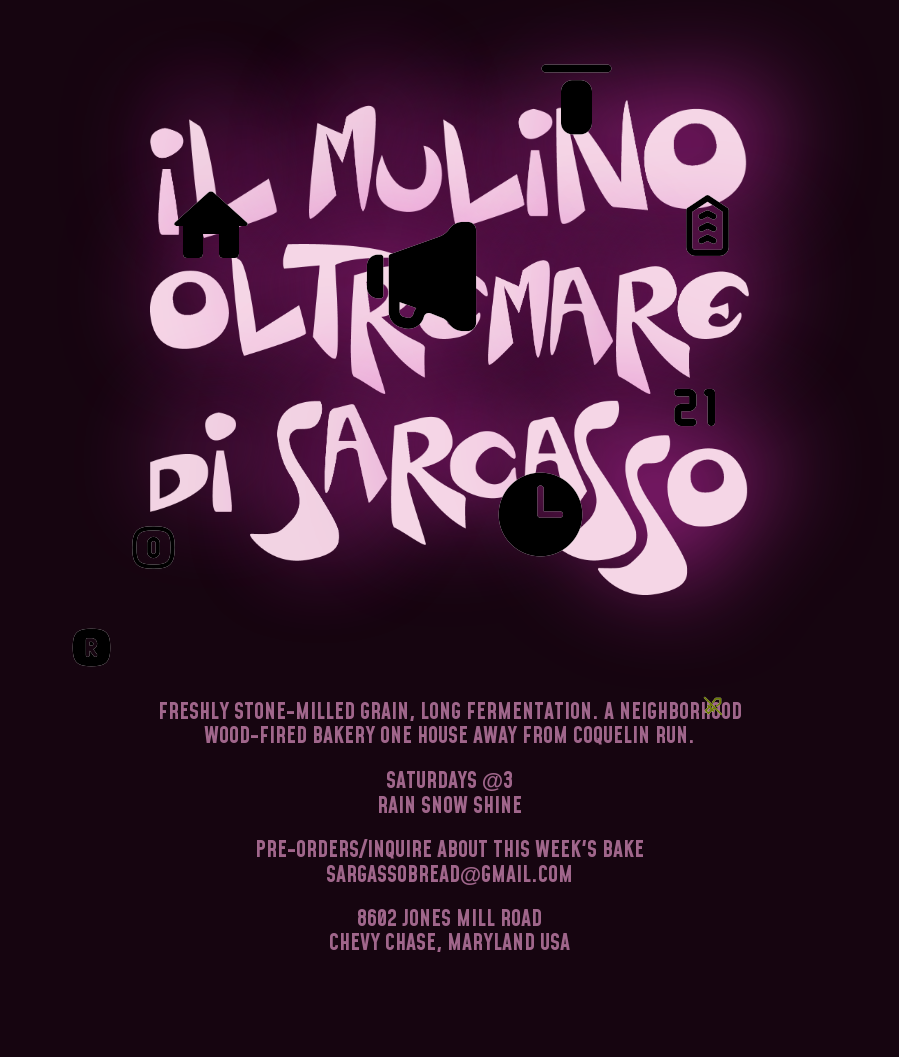 The height and width of the screenshot is (1057, 899). What do you see at coordinates (576, 99) in the screenshot?
I see `align selected element to top` at bounding box center [576, 99].